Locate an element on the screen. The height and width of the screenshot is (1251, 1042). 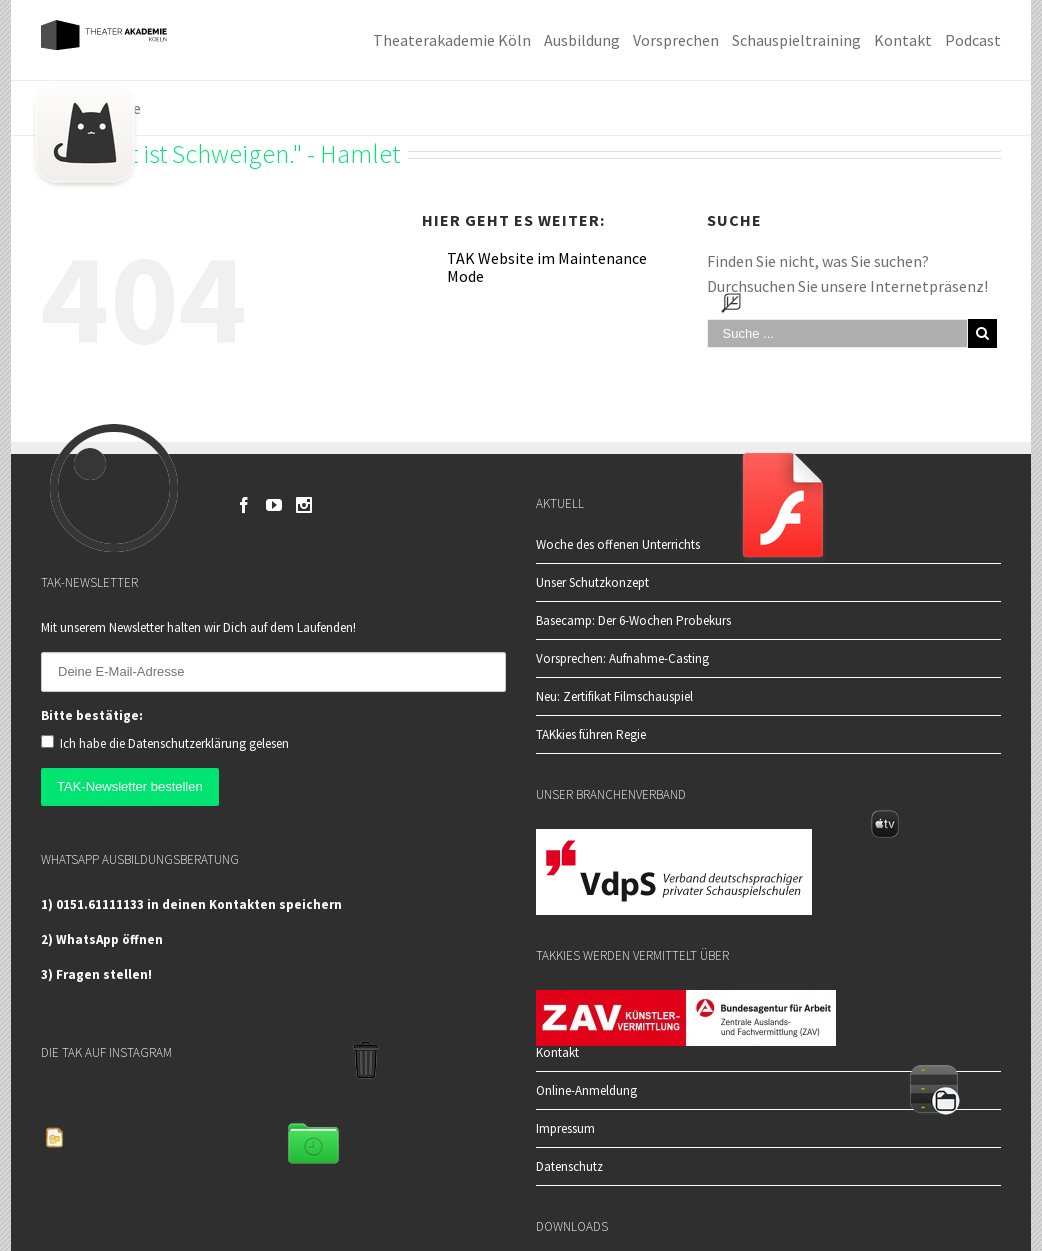
configure ftp server settings is located at coordinates (934, 1089).